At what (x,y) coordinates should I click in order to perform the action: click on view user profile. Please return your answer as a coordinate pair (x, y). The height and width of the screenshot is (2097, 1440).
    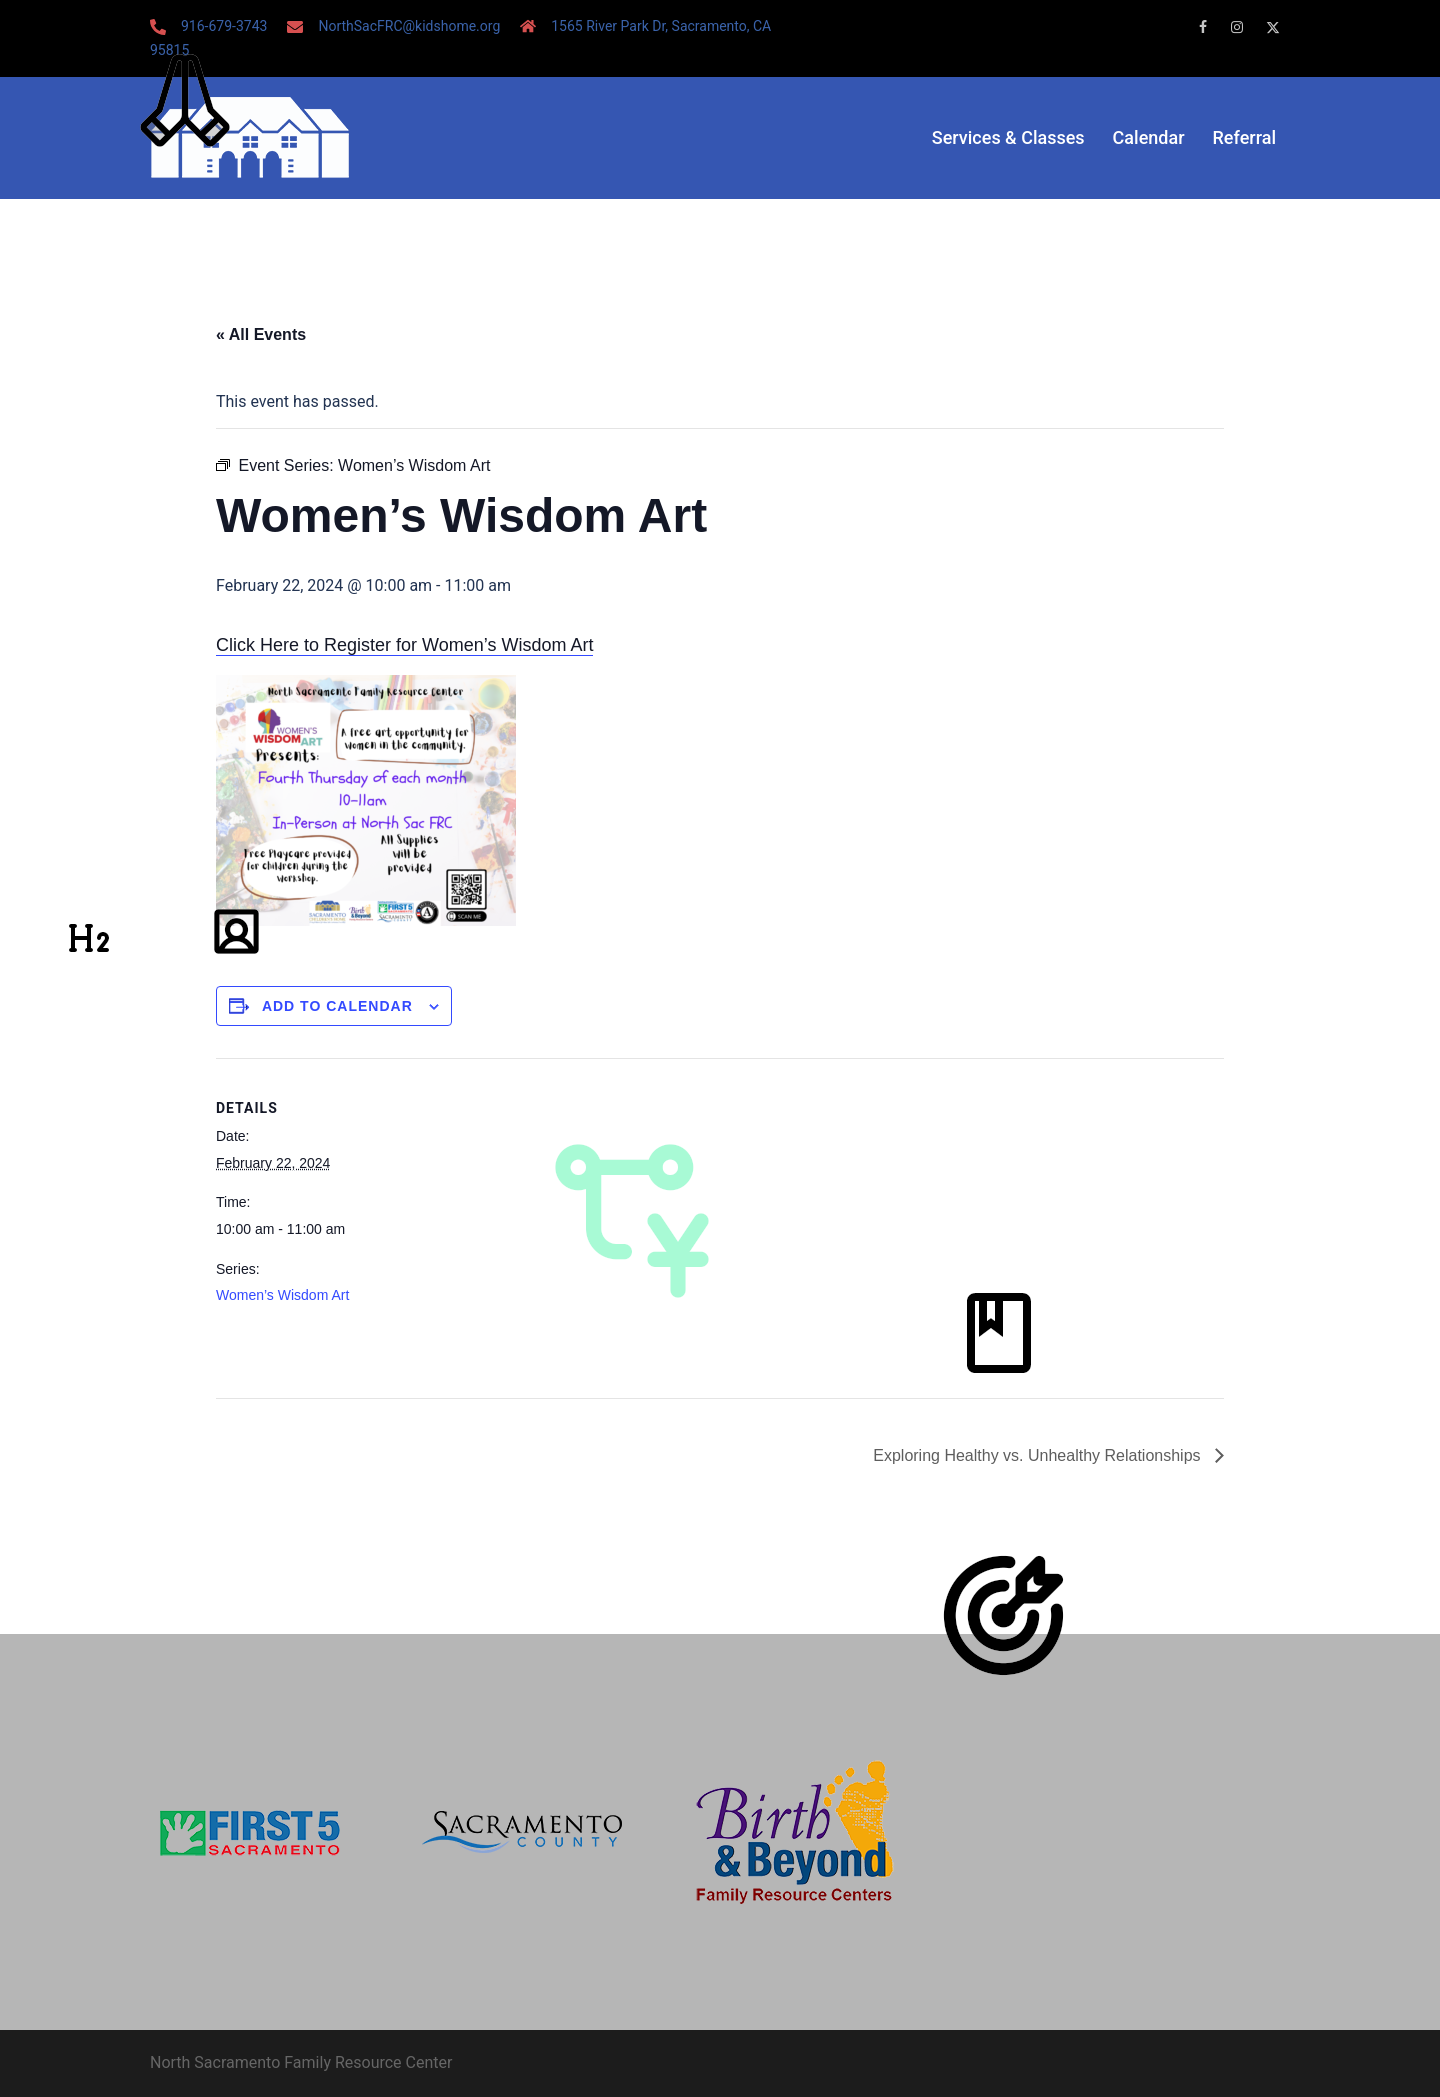
    Looking at the image, I should click on (236, 931).